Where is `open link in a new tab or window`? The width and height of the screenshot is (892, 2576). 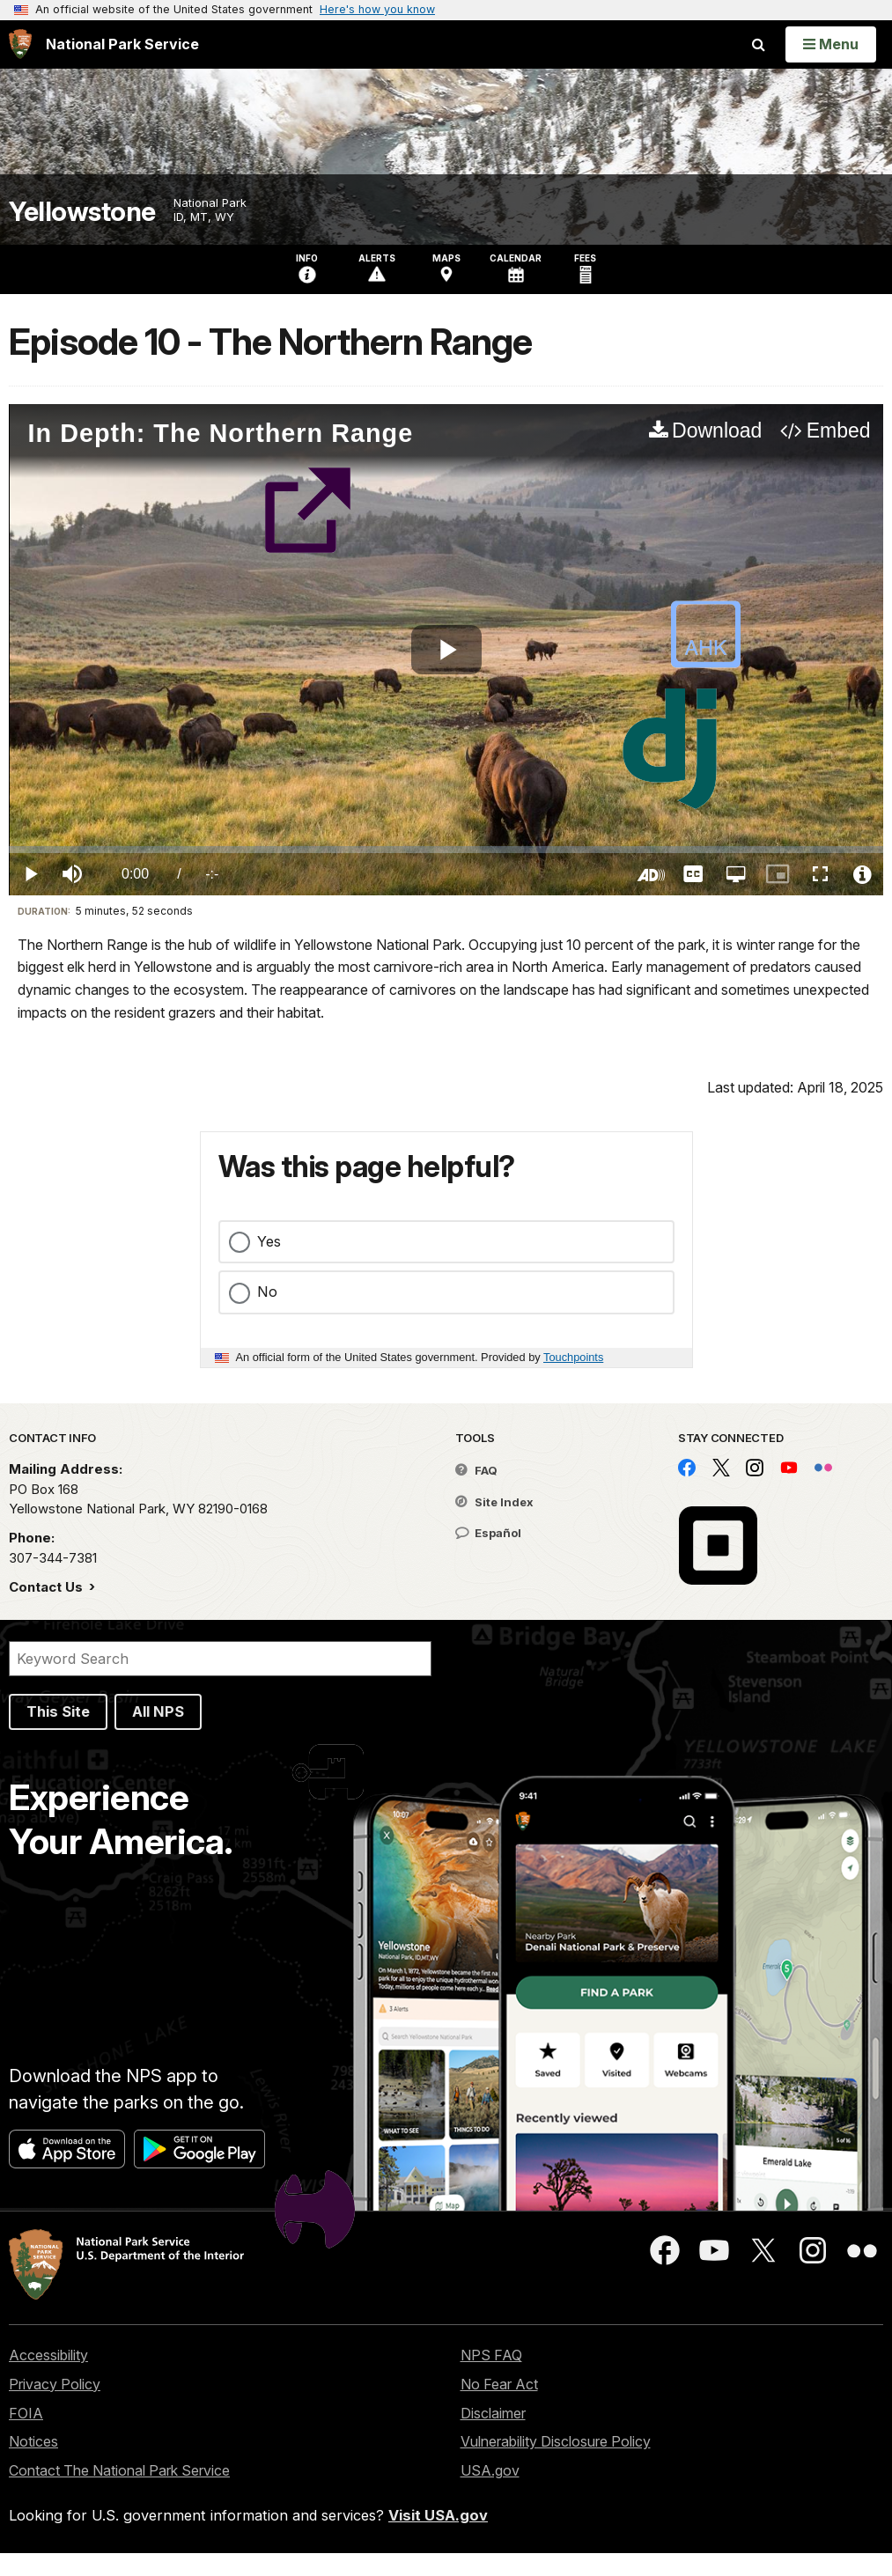
open link in a new tab or window is located at coordinates (307, 510).